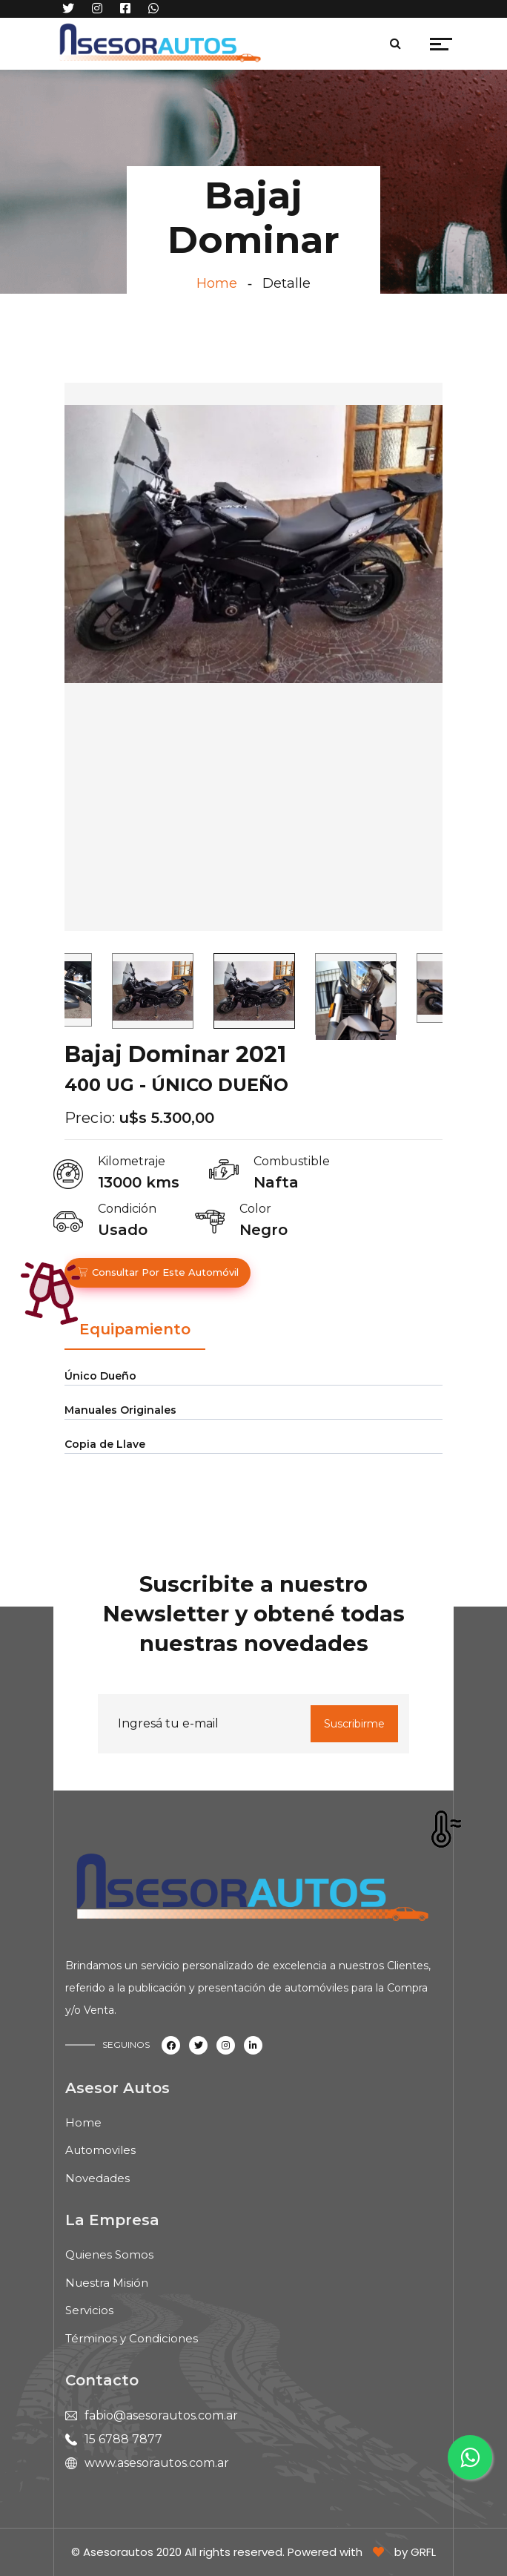  Describe the element at coordinates (51, 1293) in the screenshot. I see `celebrate an achievement or milestone` at that location.